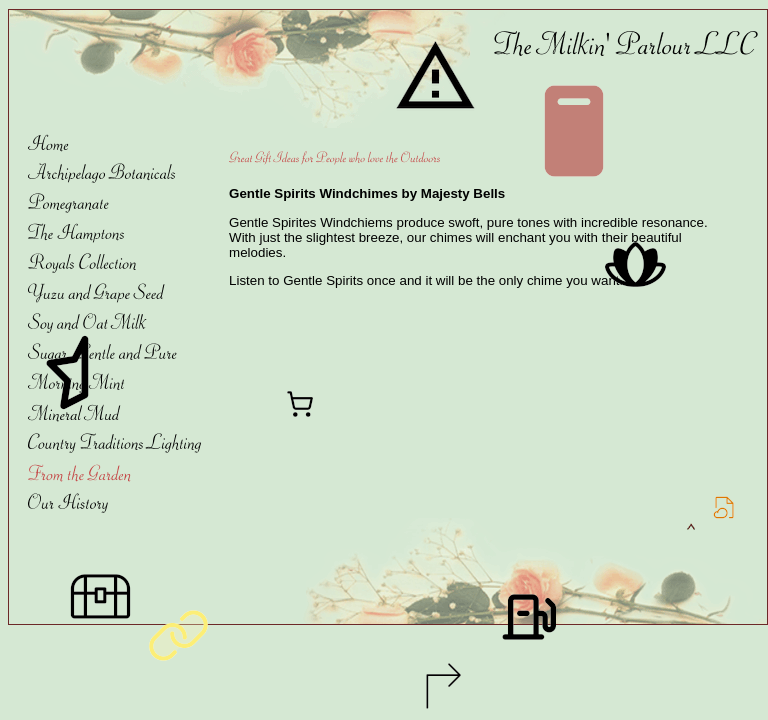 This screenshot has height=720, width=768. Describe the element at coordinates (527, 617) in the screenshot. I see `find nearby gas stations` at that location.